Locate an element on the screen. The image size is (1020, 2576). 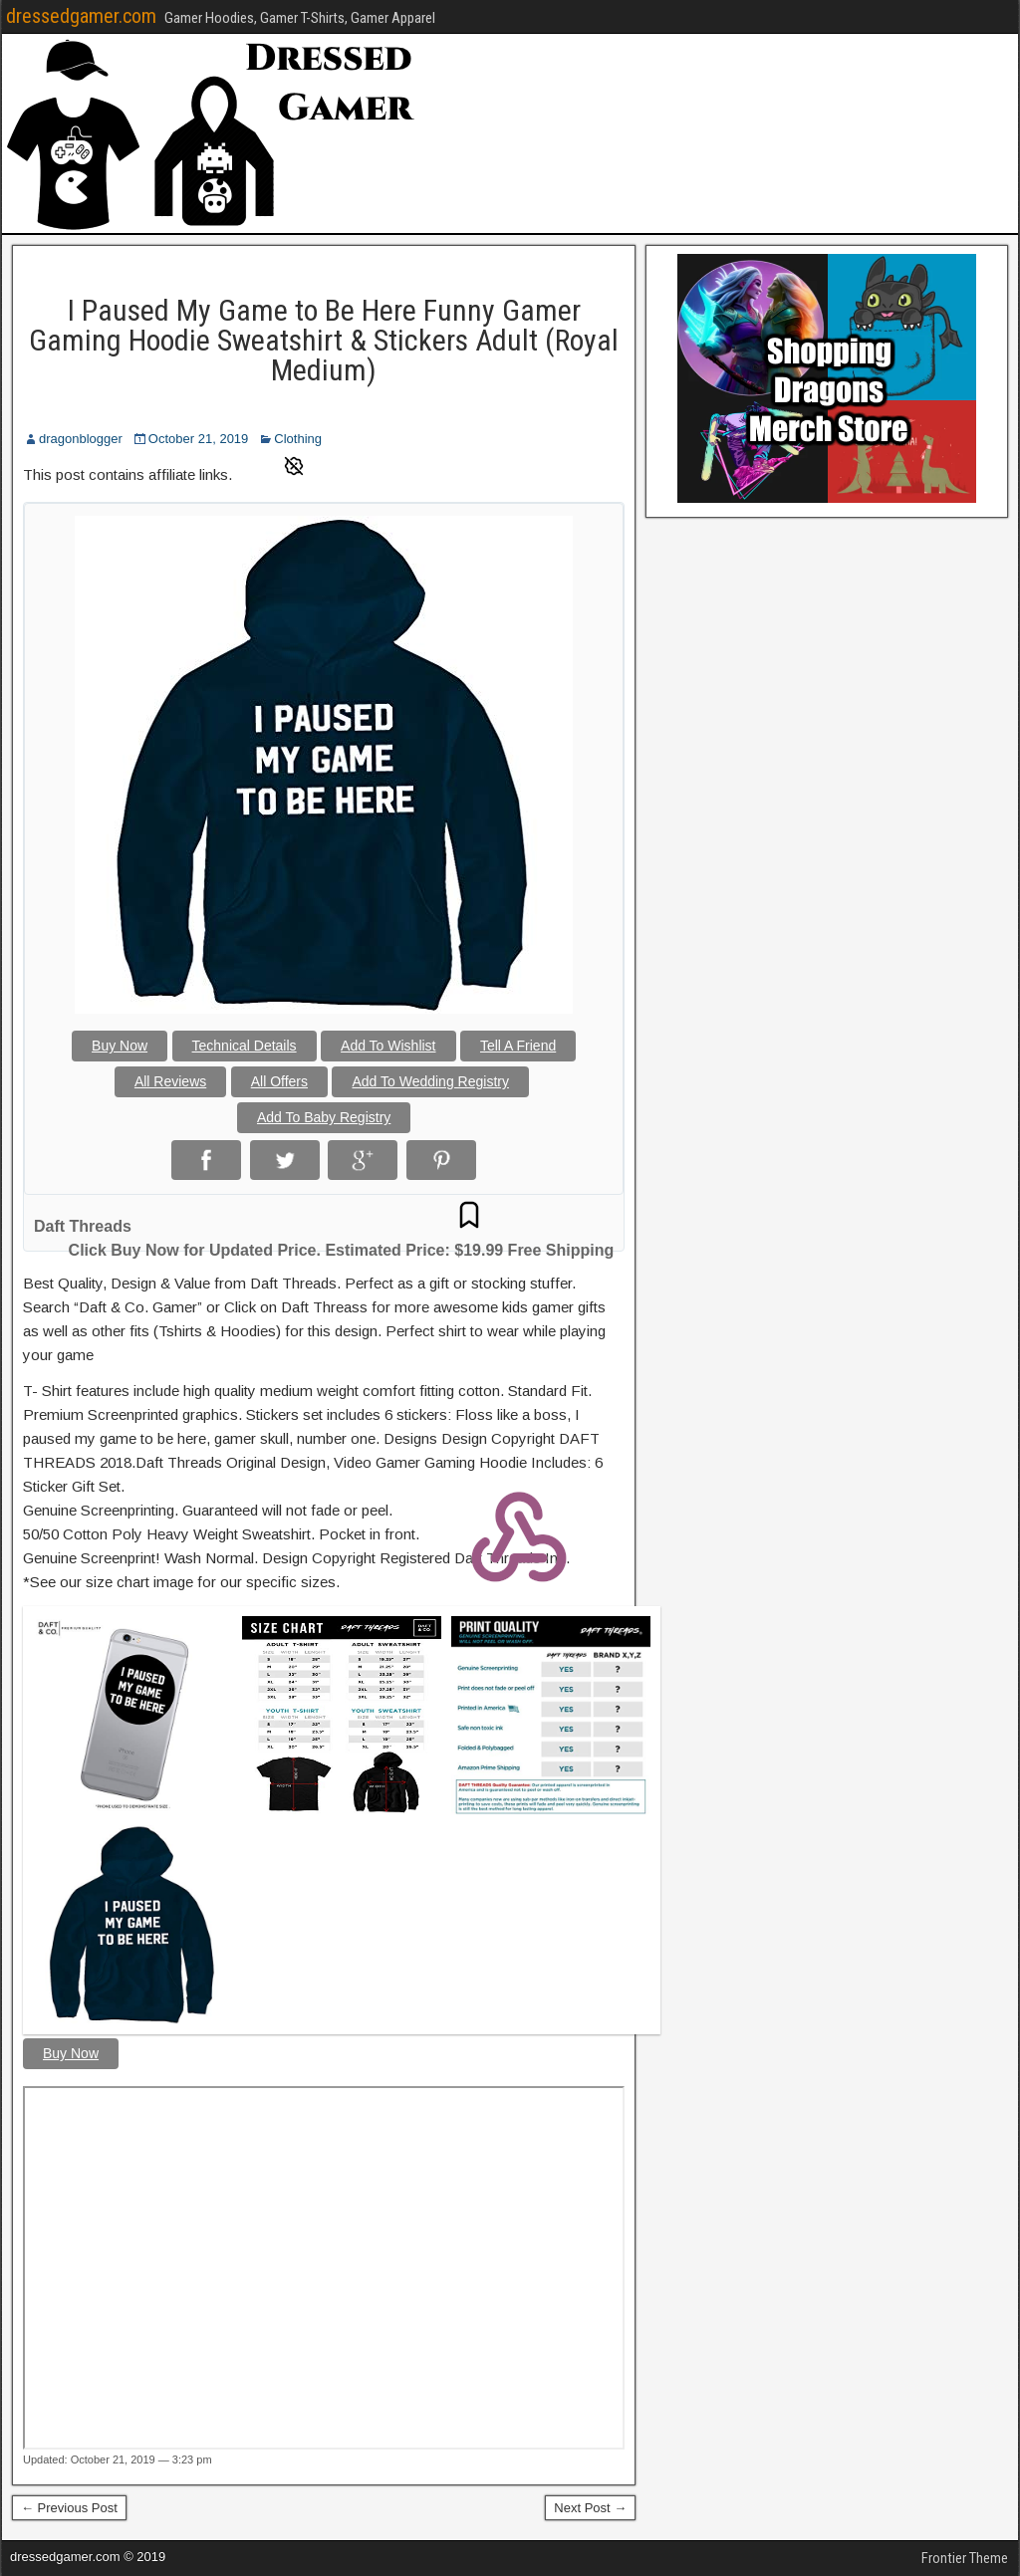
indicates no discount available is located at coordinates (294, 466).